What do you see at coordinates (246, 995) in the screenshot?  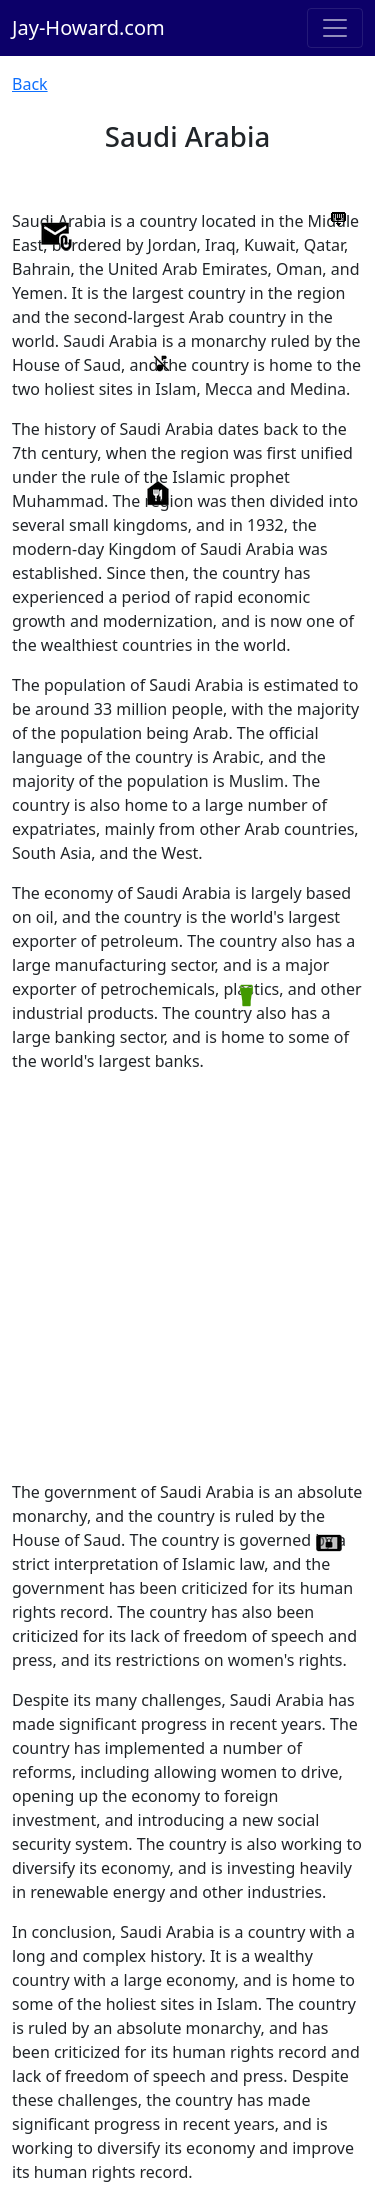 I see `view nearby bars or pubs` at bounding box center [246, 995].